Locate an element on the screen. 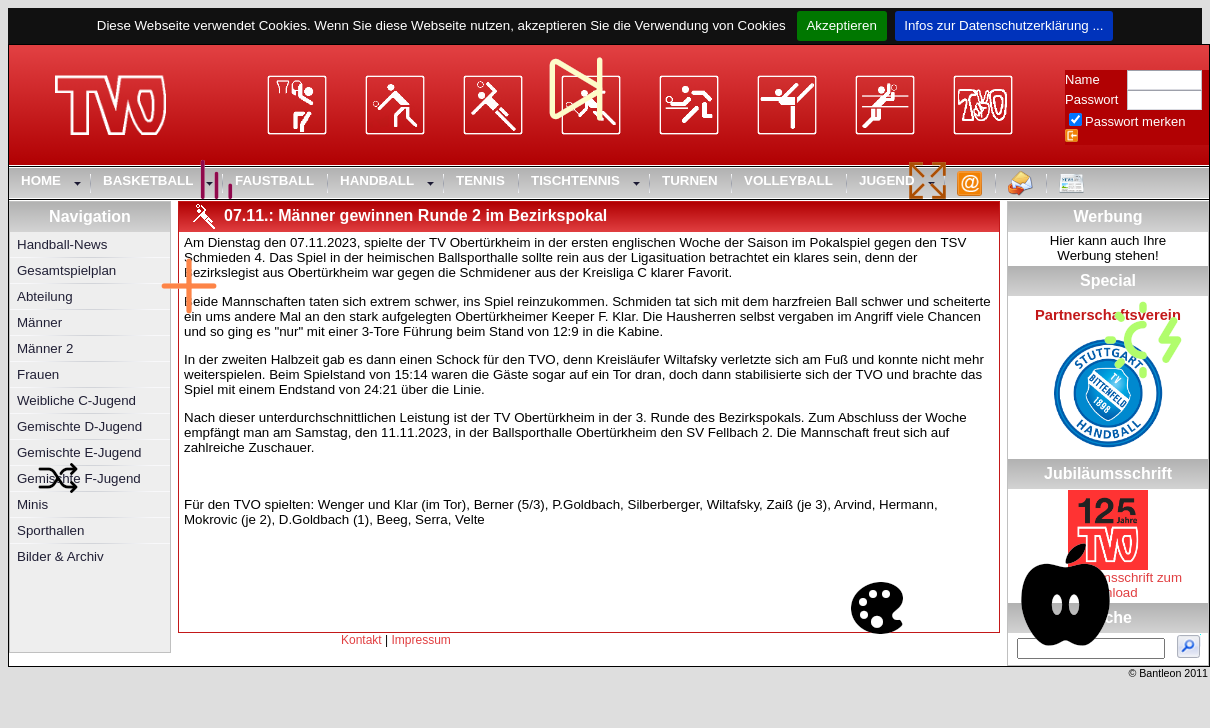  skip to the next track is located at coordinates (576, 89).